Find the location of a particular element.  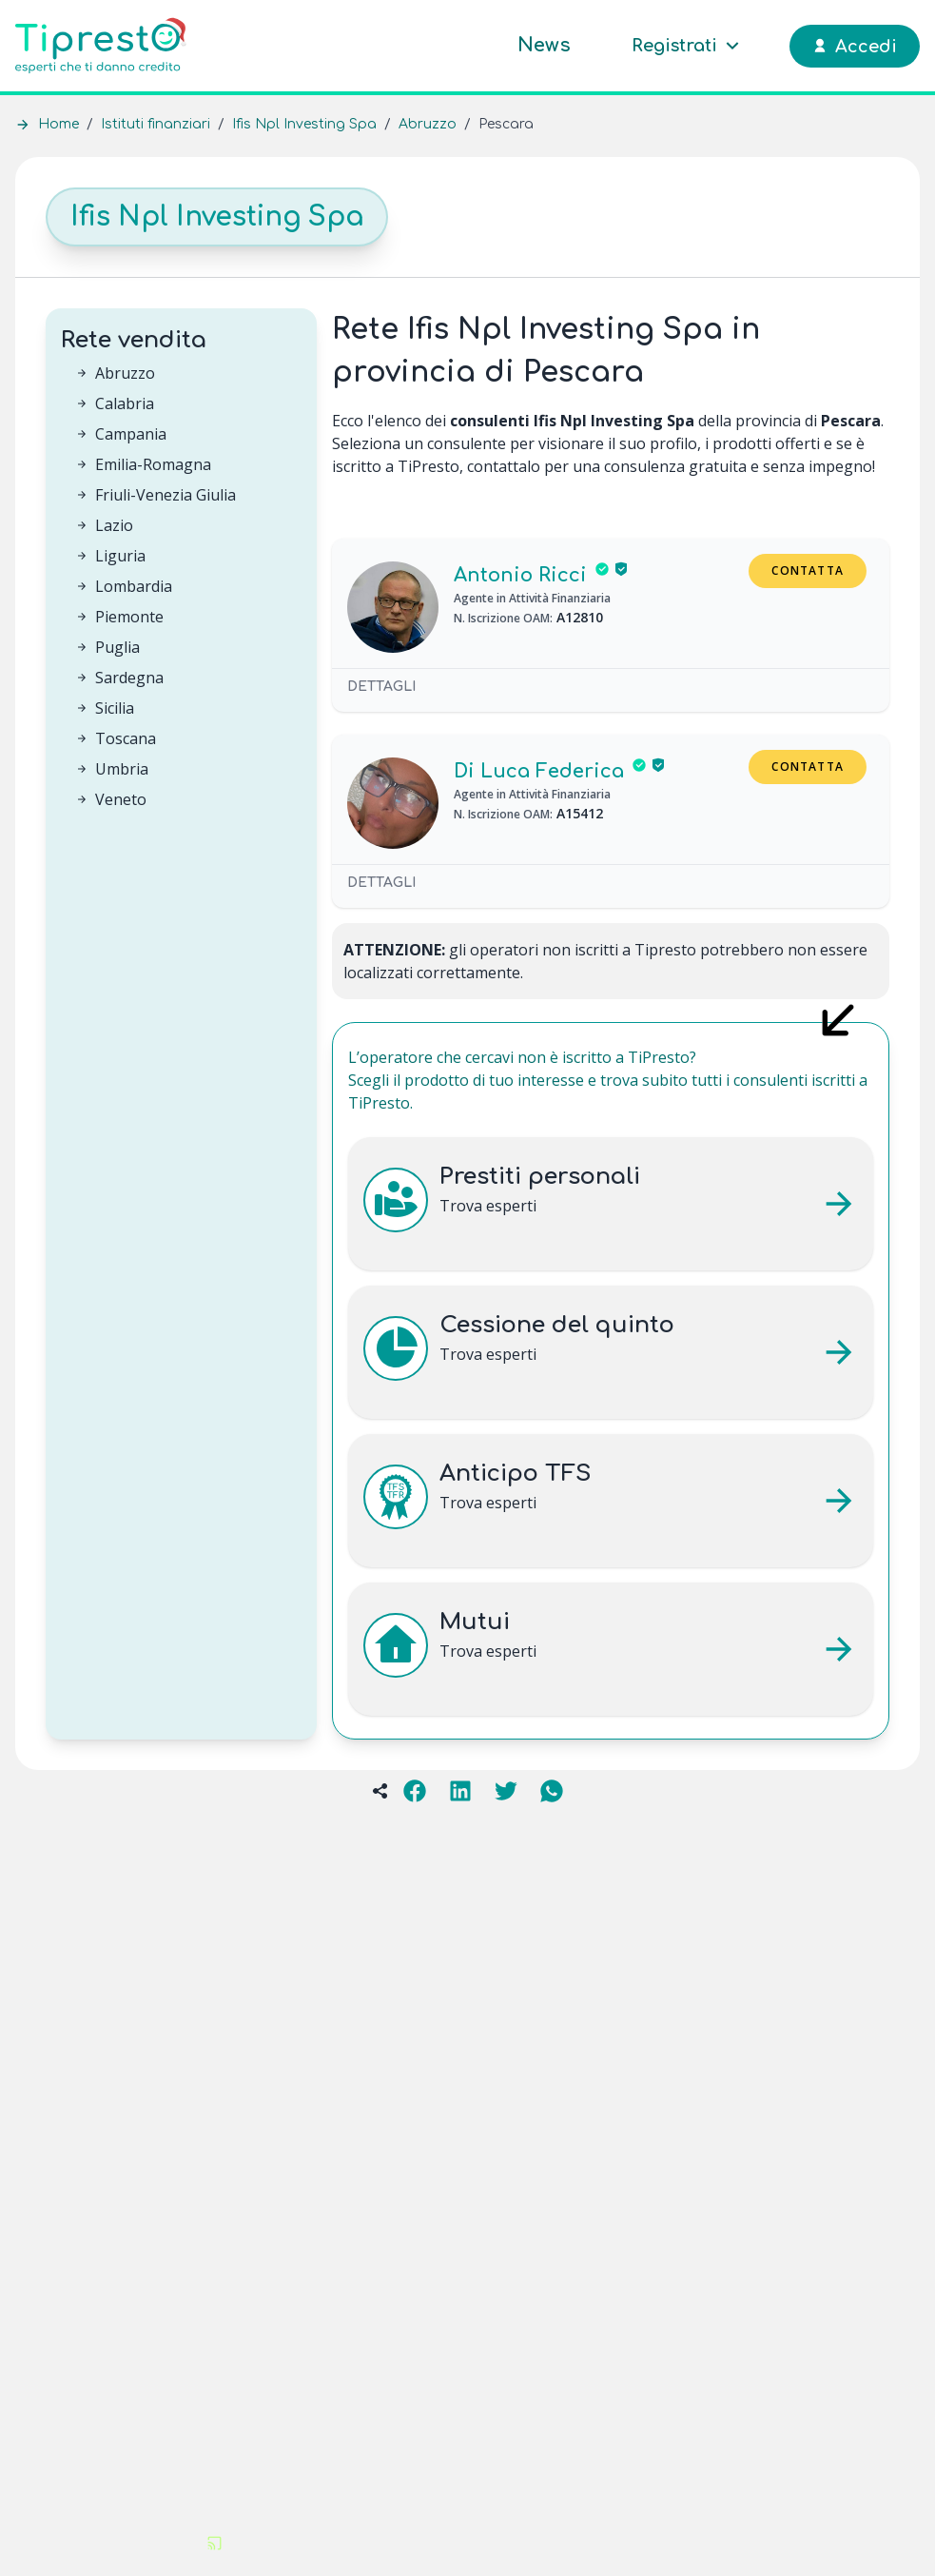

collapse or minimize a panel is located at coordinates (838, 1020).